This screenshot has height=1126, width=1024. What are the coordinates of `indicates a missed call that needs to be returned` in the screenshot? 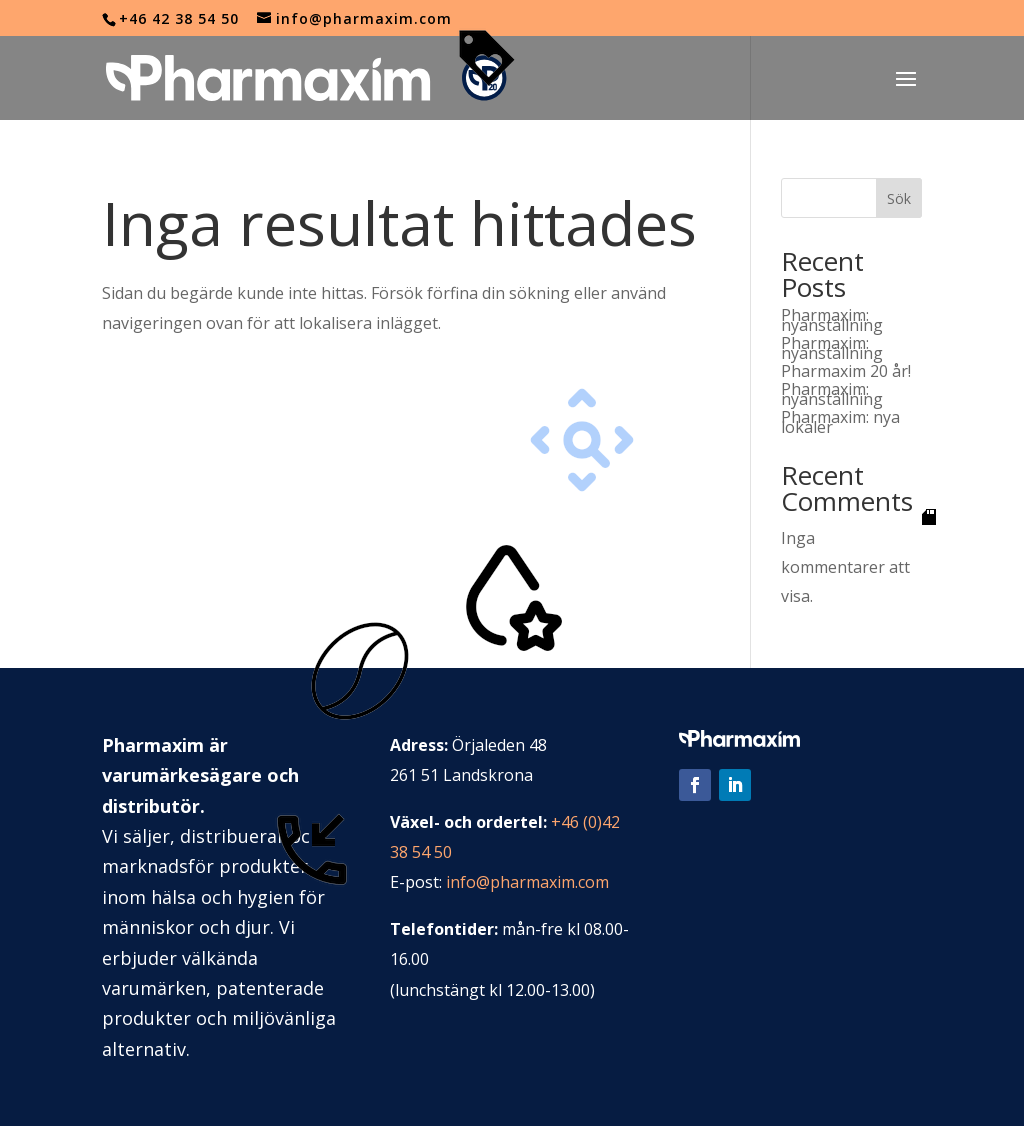 It's located at (312, 850).